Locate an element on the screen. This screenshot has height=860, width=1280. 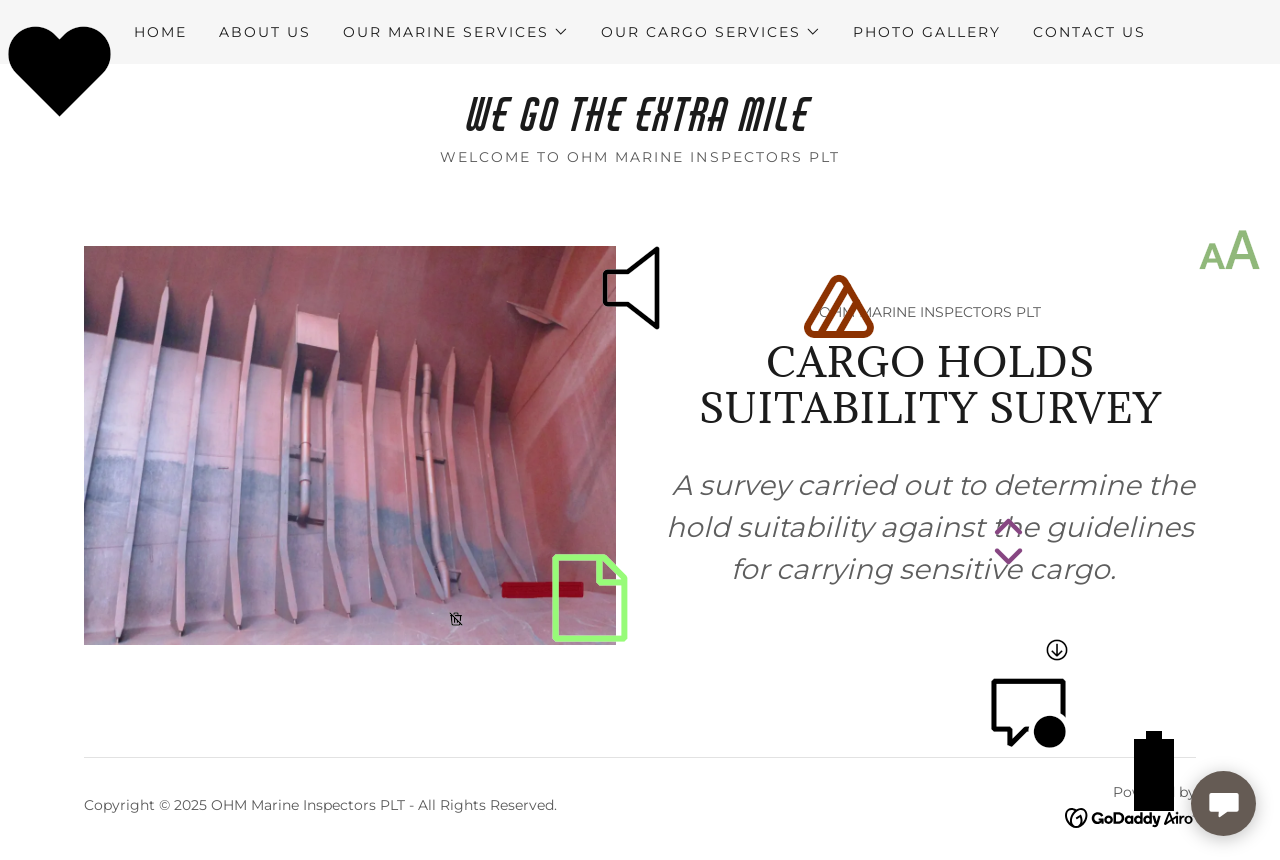
do not use chlorine bleach care instruction is located at coordinates (839, 310).